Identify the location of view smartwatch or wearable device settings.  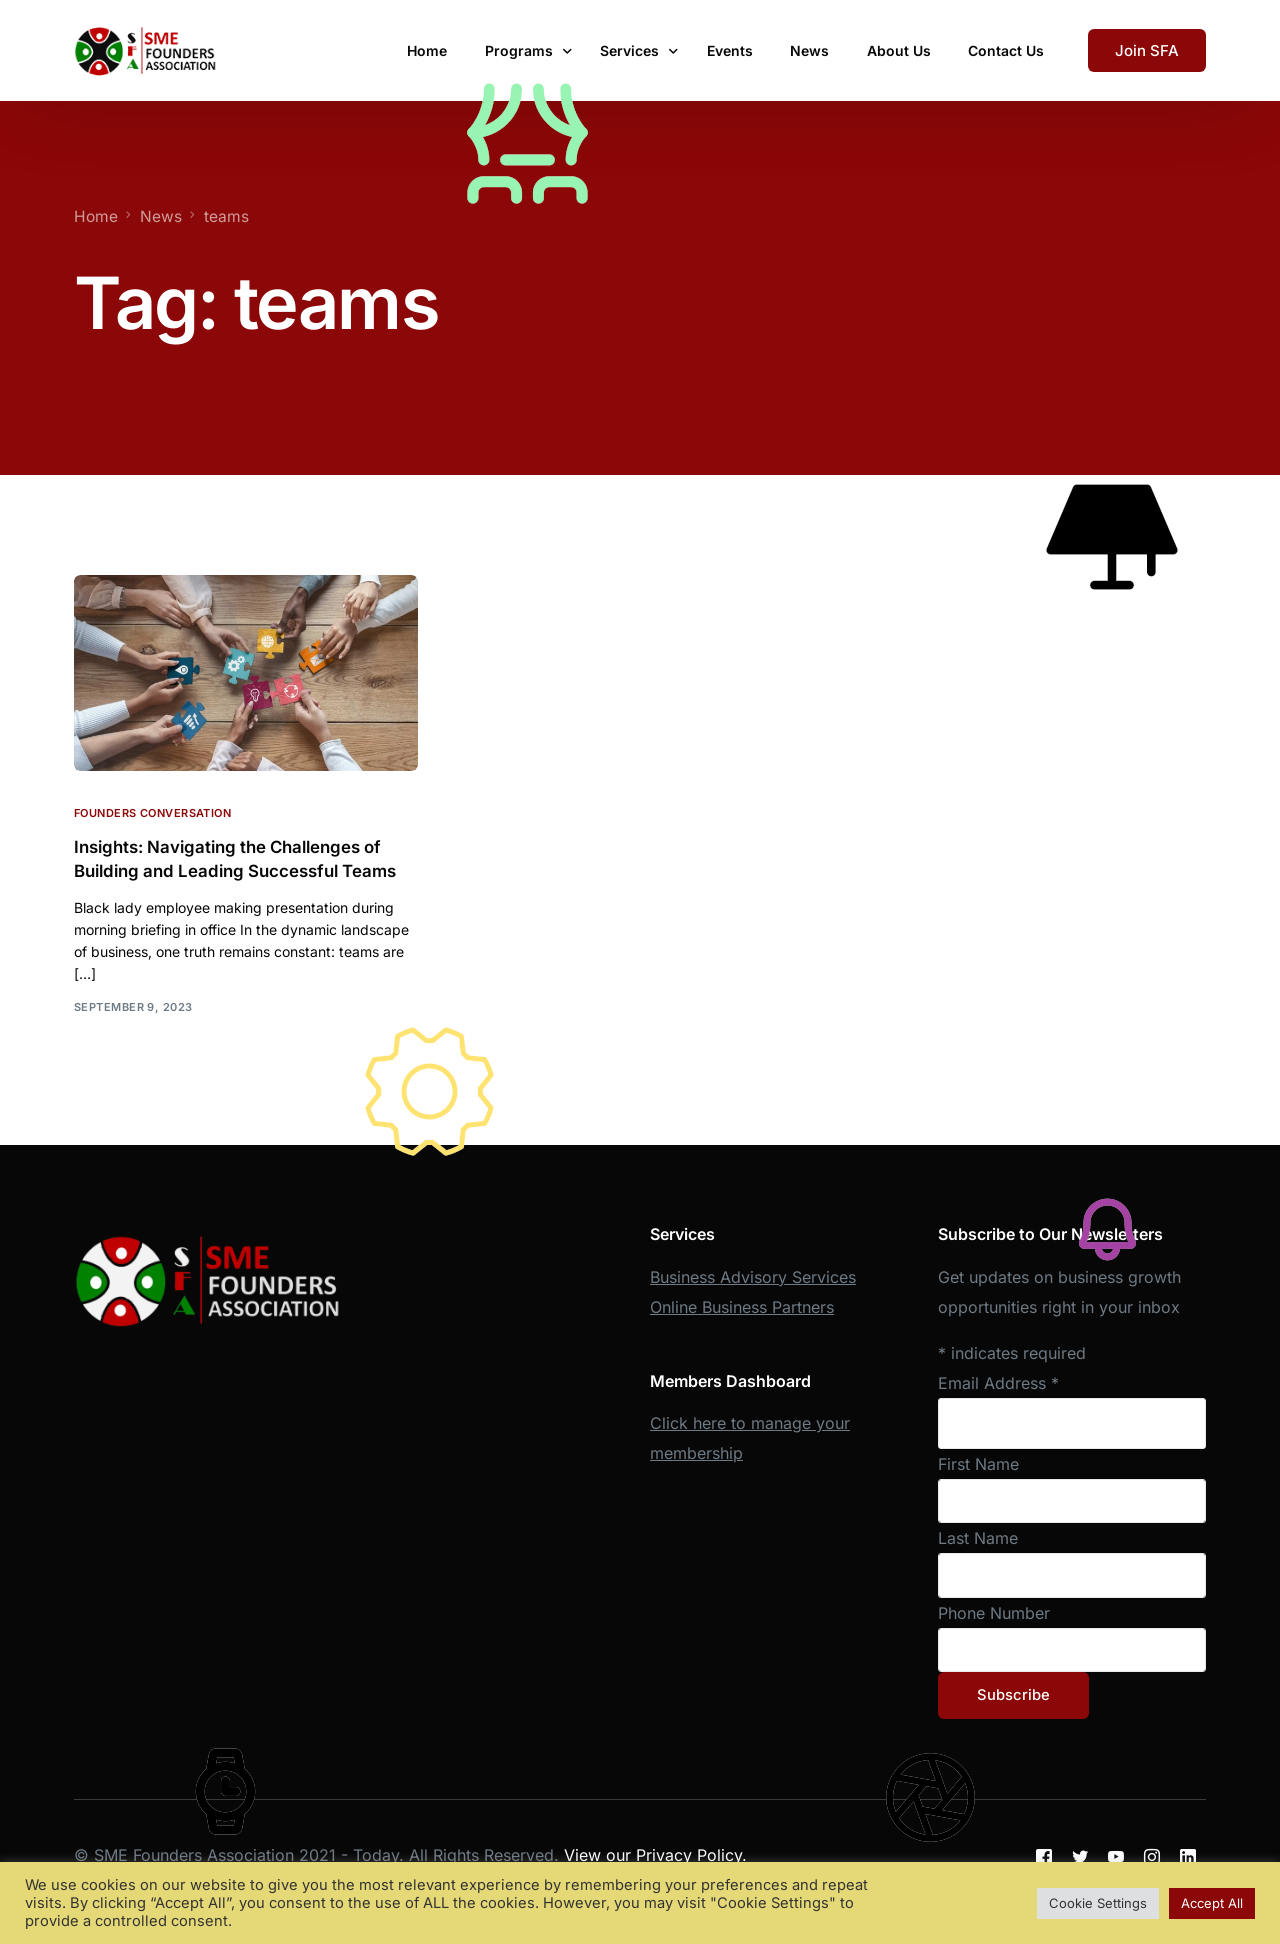
(225, 1791).